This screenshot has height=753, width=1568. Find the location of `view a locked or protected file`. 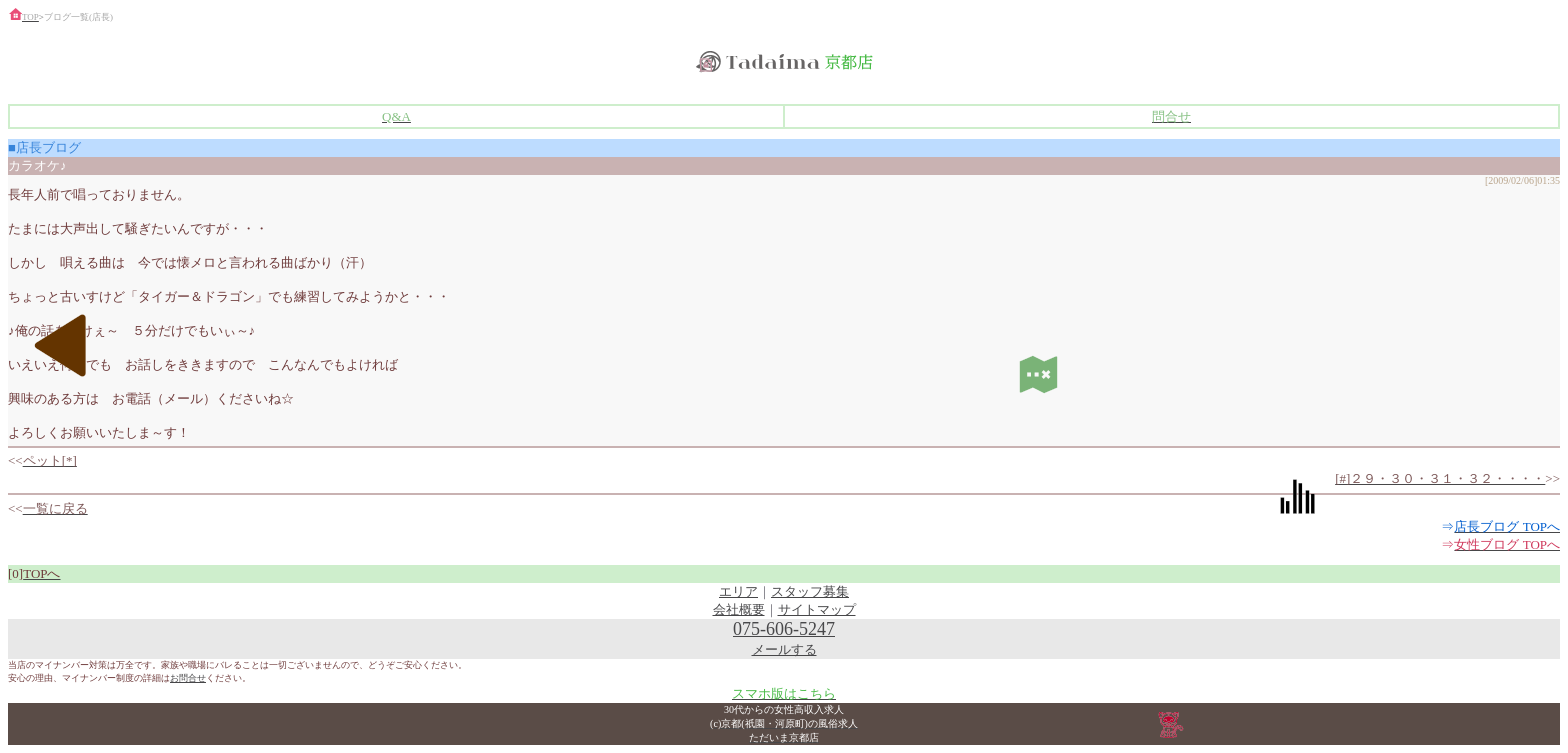

view a locked or protected file is located at coordinates (706, 65).